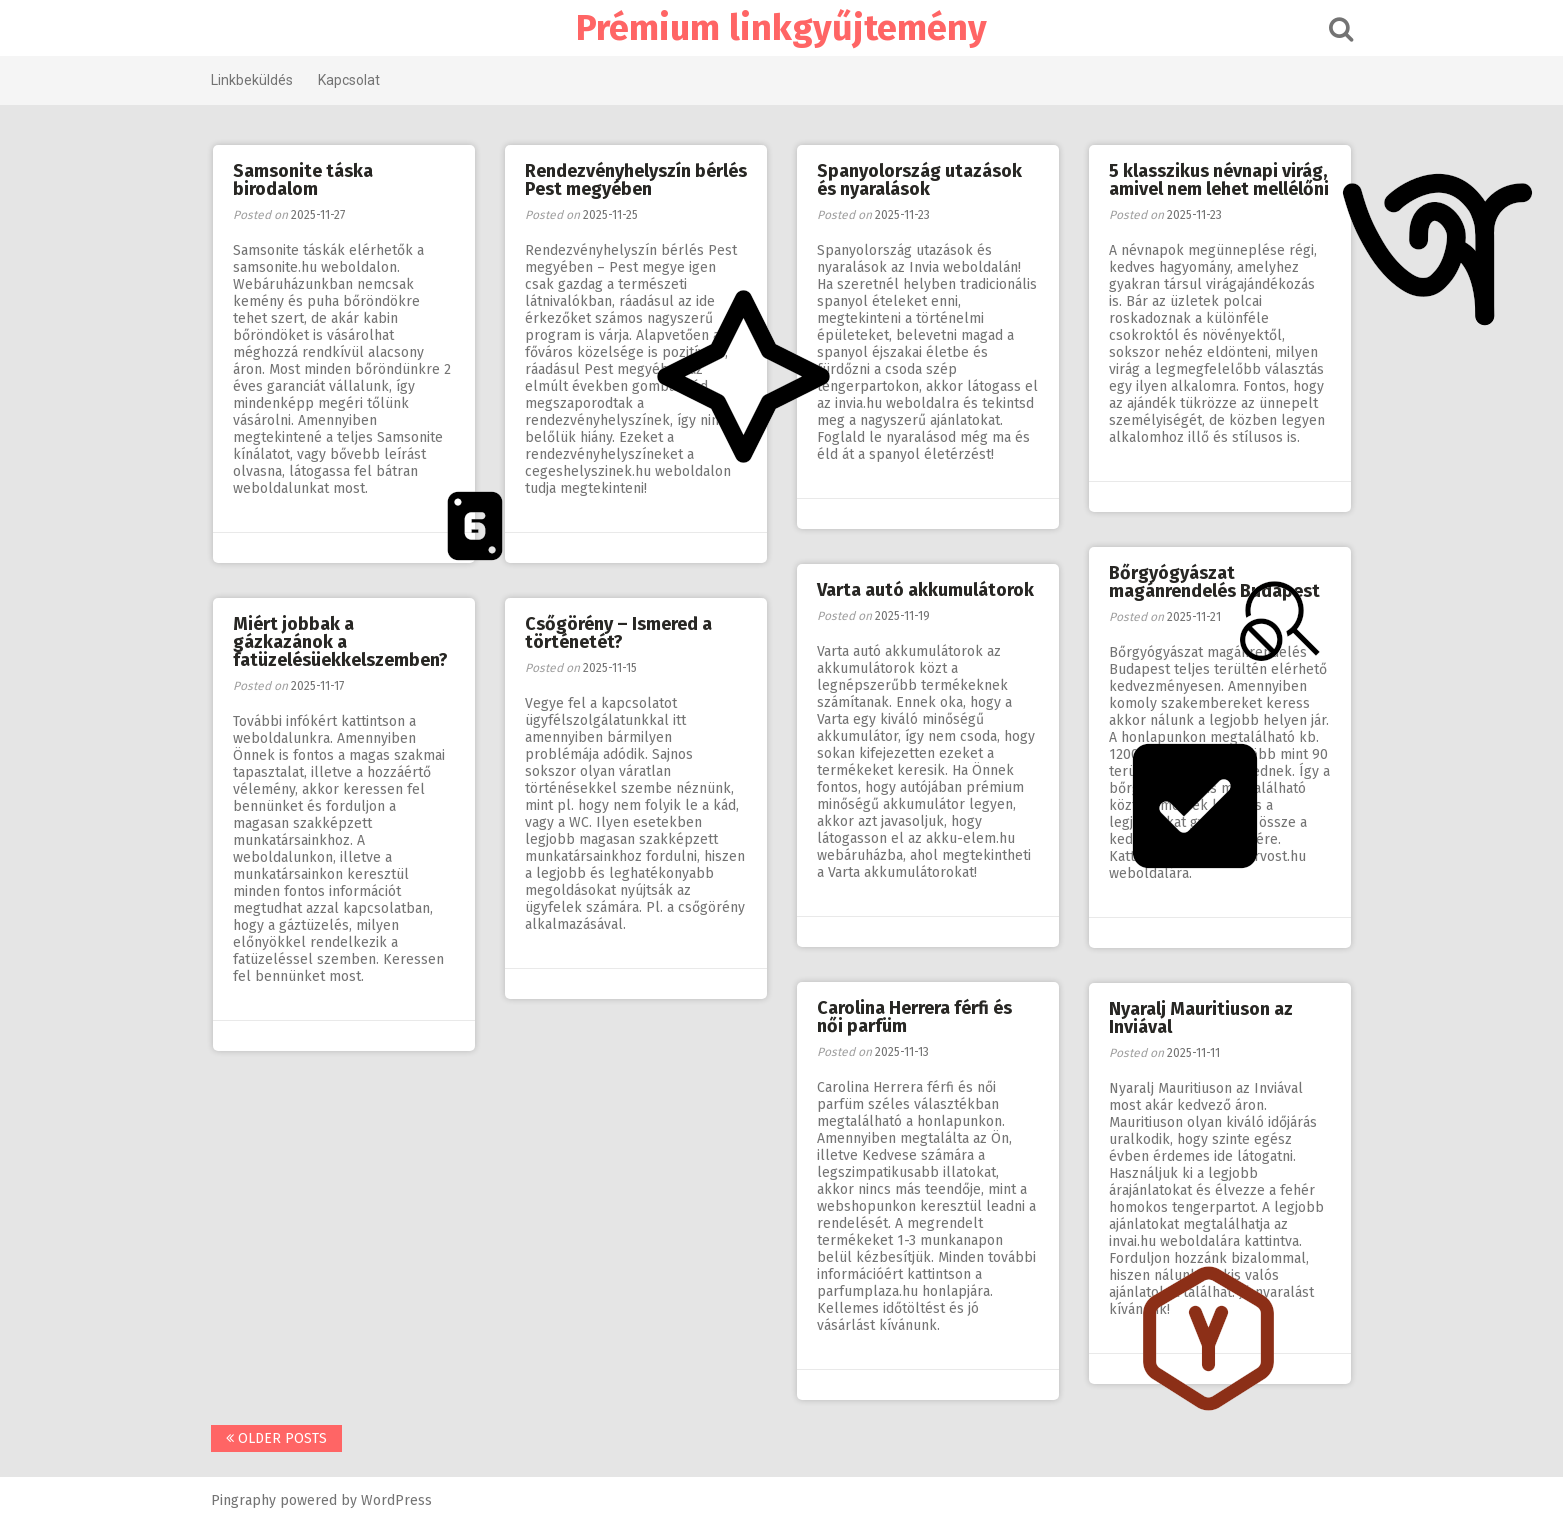 This screenshot has height=1524, width=1563. What do you see at coordinates (1208, 1338) in the screenshot?
I see `indicates a category or section labeled "Y"` at bounding box center [1208, 1338].